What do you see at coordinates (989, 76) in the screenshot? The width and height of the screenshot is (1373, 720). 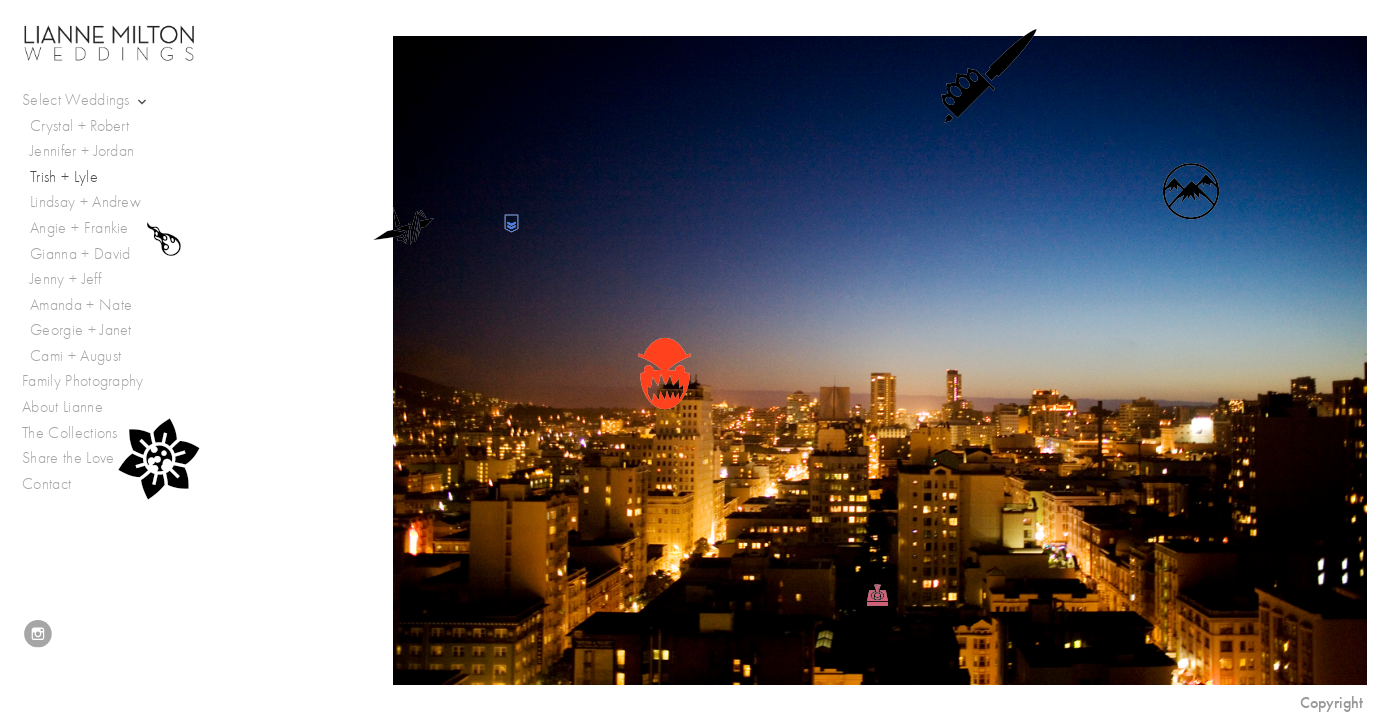 I see `equip a trench knife weapon` at bounding box center [989, 76].